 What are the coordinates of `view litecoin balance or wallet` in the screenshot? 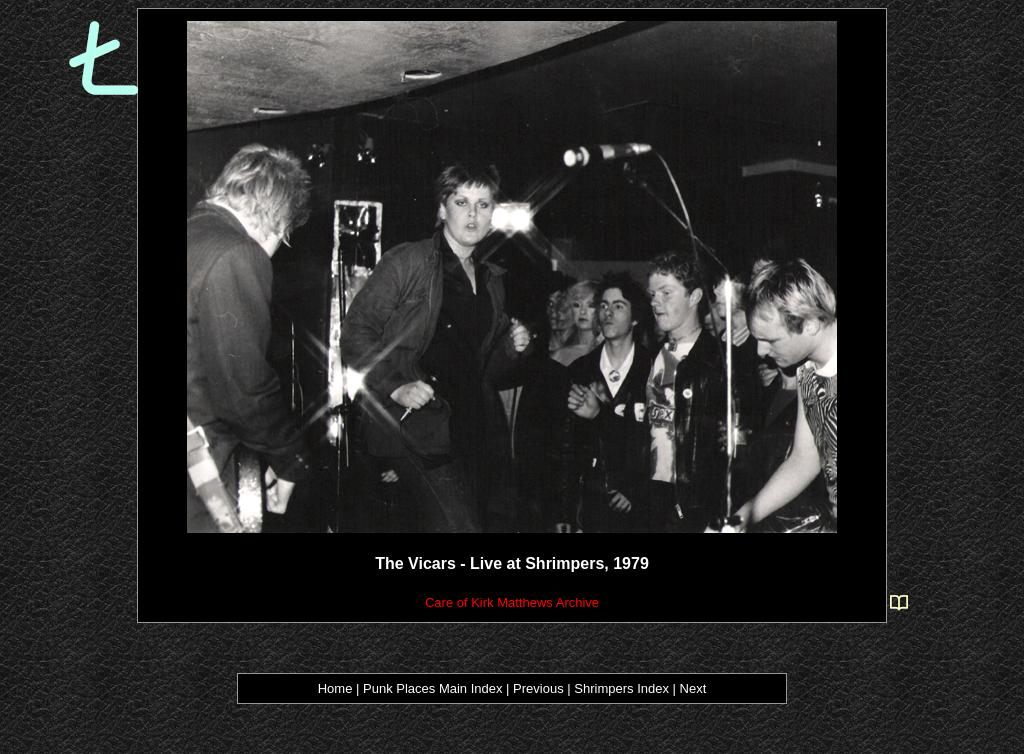 It's located at (106, 58).